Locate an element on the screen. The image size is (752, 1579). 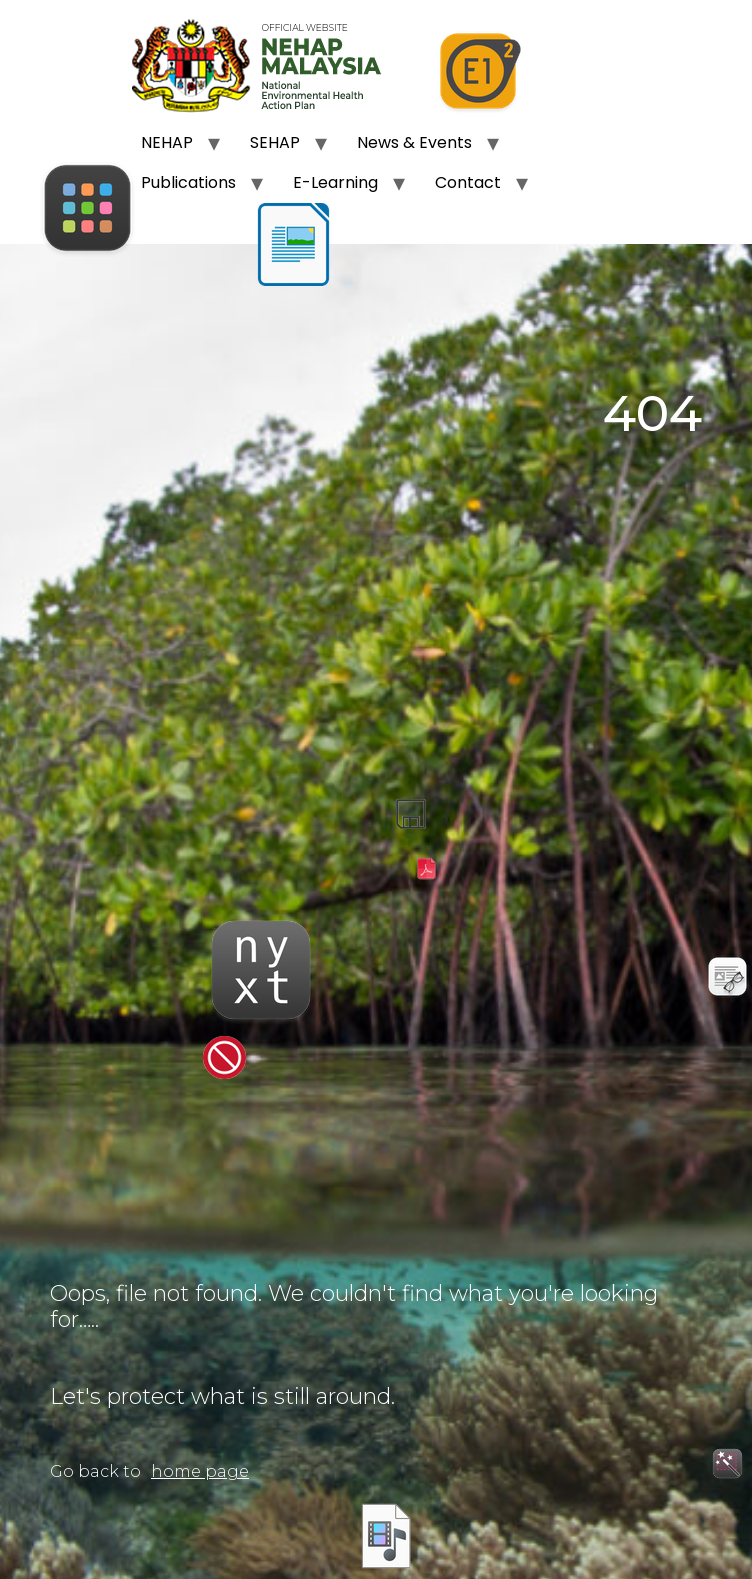
a PDF document file is located at coordinates (426, 868).